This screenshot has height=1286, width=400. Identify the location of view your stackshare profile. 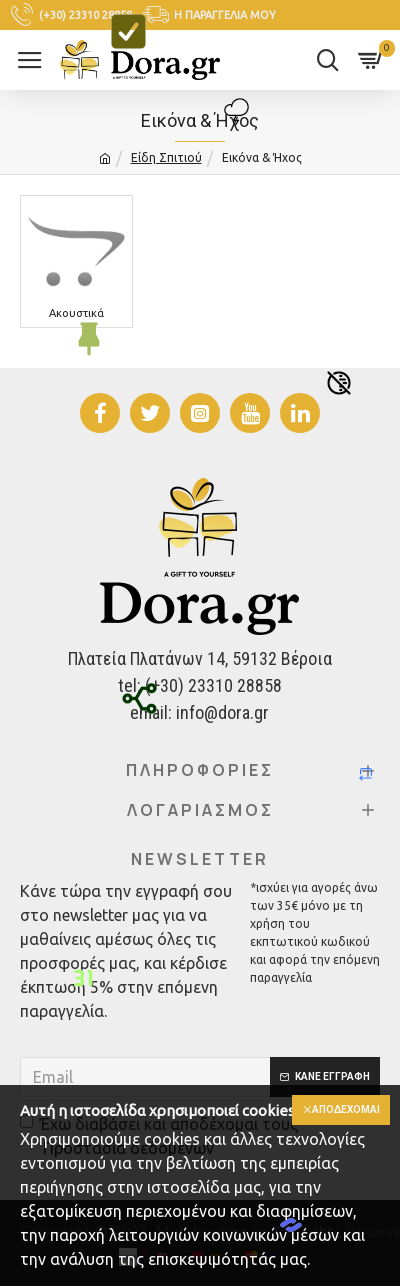
(139, 698).